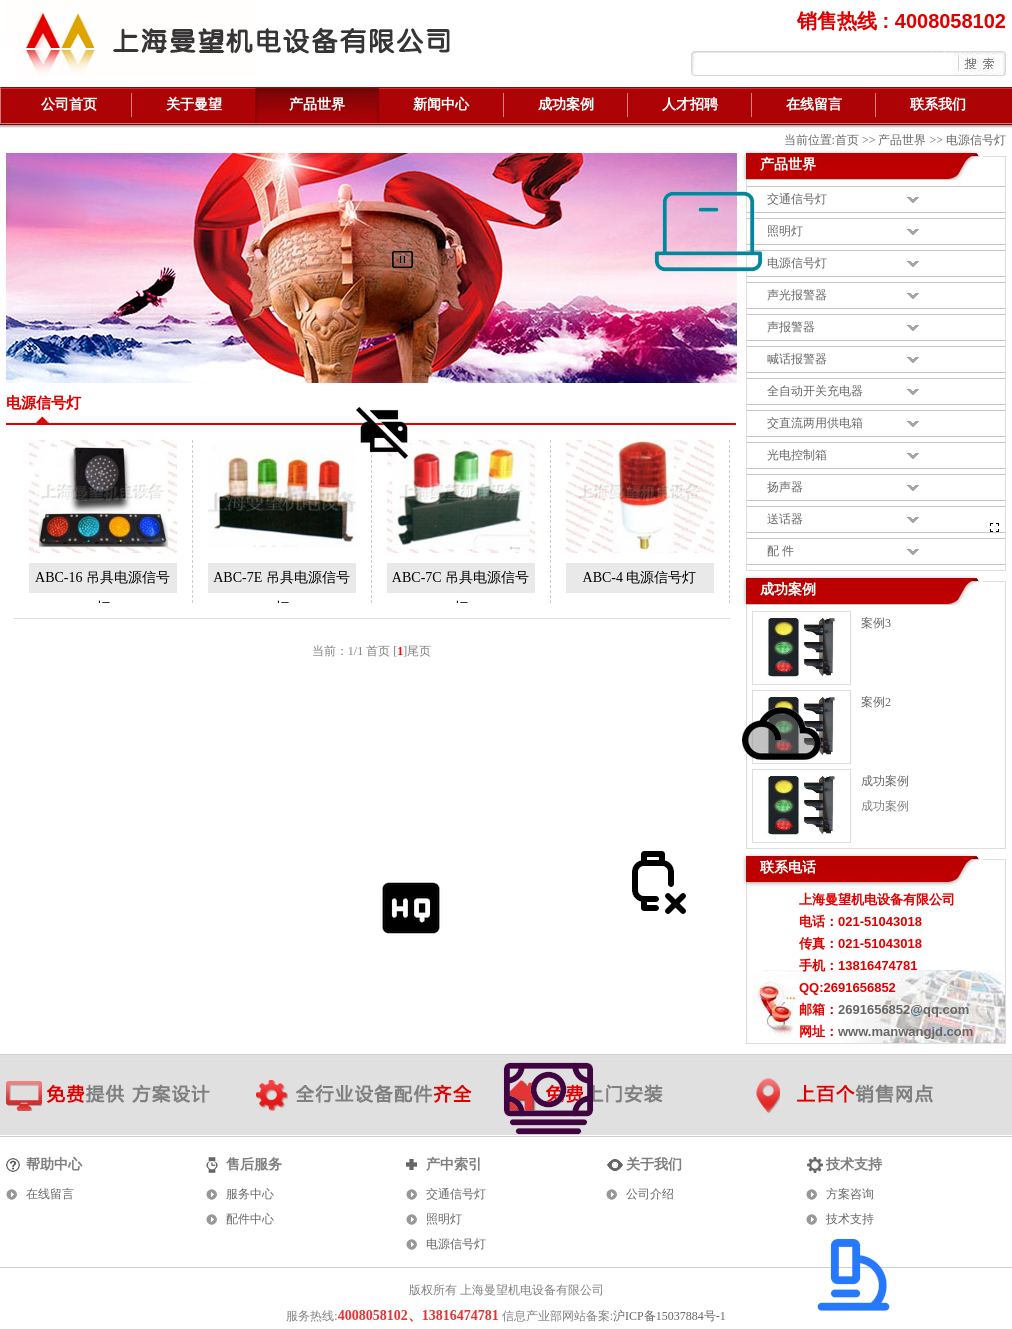 This screenshot has width=1012, height=1329. Describe the element at coordinates (402, 259) in the screenshot. I see `pause an ongoing presentation` at that location.